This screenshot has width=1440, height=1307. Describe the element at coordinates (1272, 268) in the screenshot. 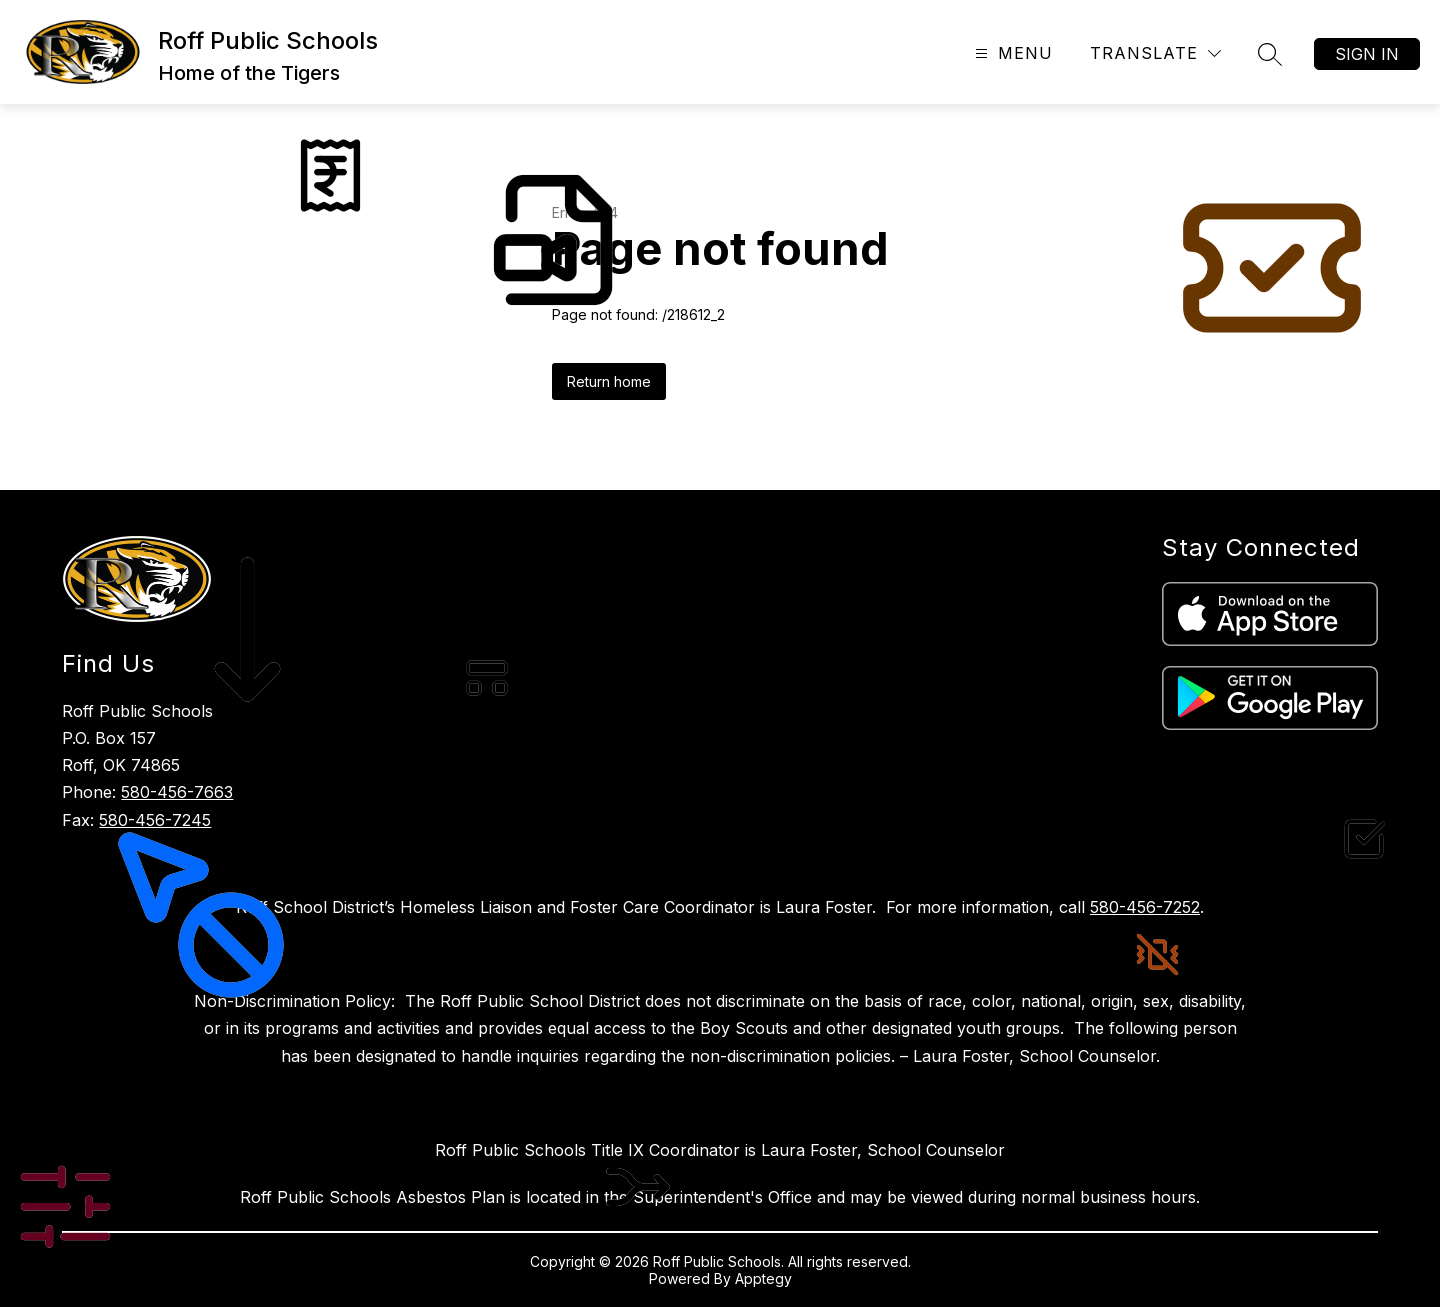

I see `confirmed ticket or booking` at that location.